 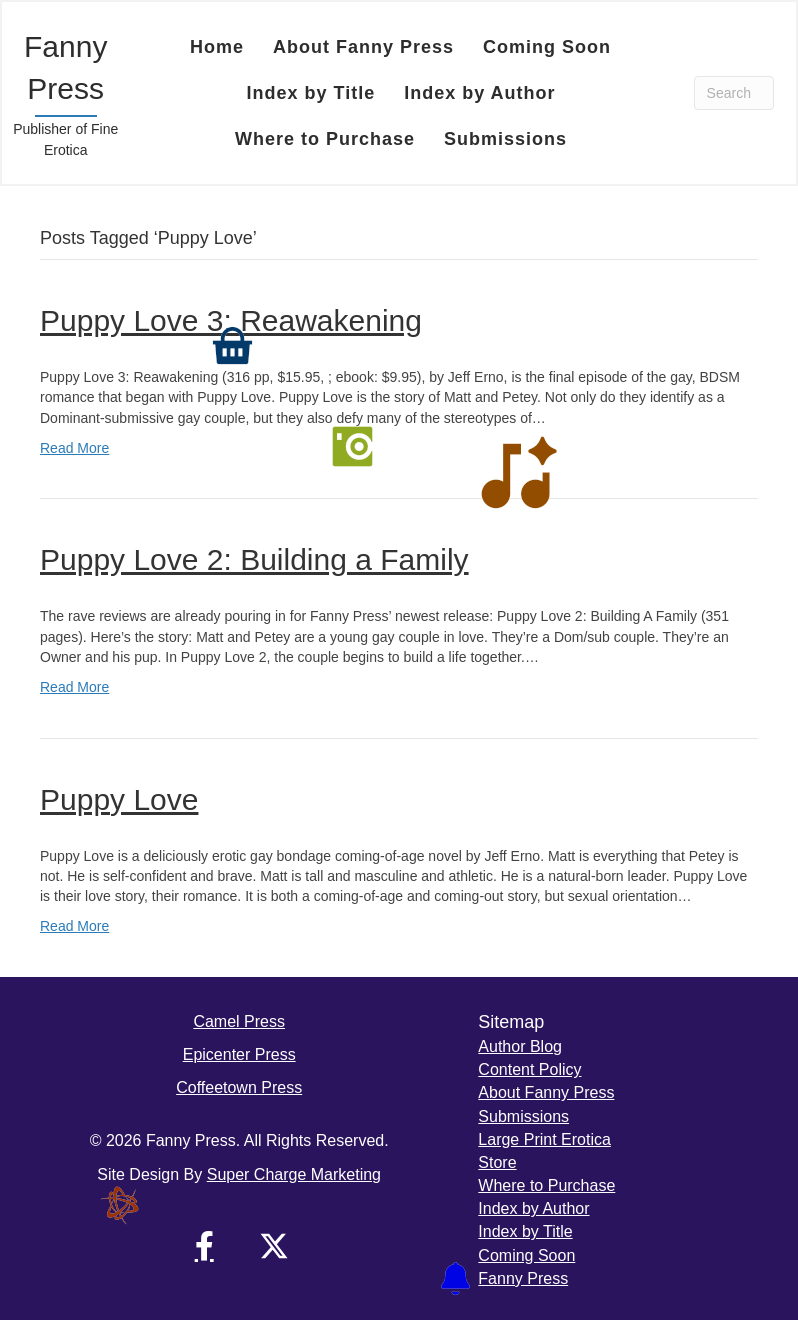 I want to click on view notifications, so click(x=455, y=1278).